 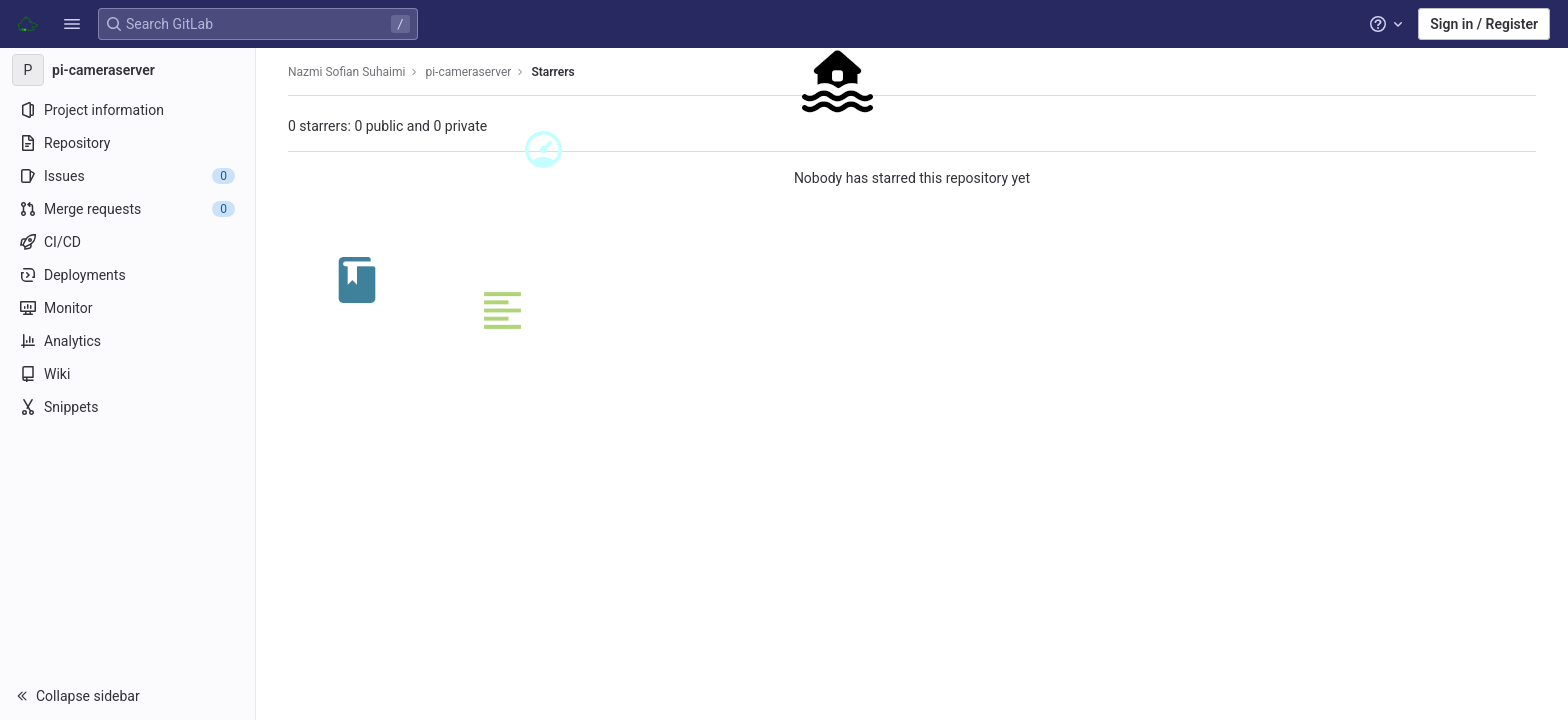 What do you see at coordinates (543, 149) in the screenshot?
I see `access the dashboard overview` at bounding box center [543, 149].